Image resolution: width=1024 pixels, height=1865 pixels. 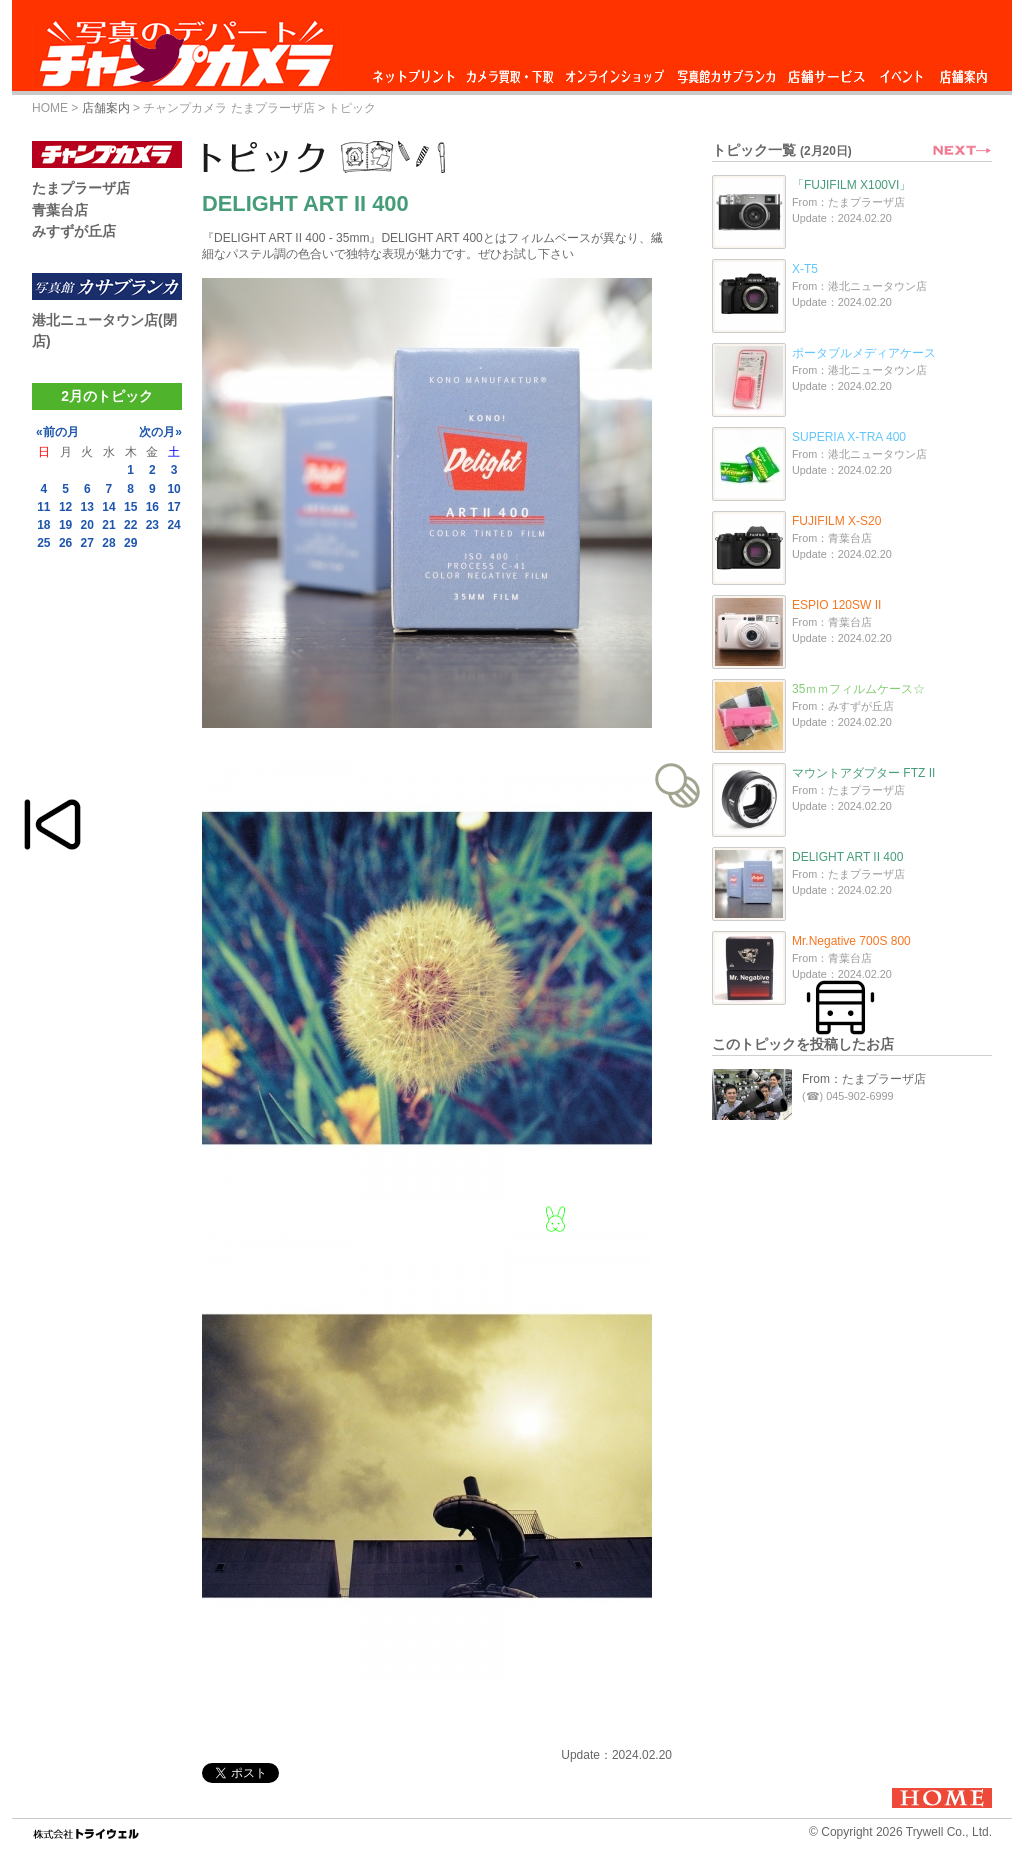 What do you see at coordinates (157, 58) in the screenshot?
I see `open twitter` at bounding box center [157, 58].